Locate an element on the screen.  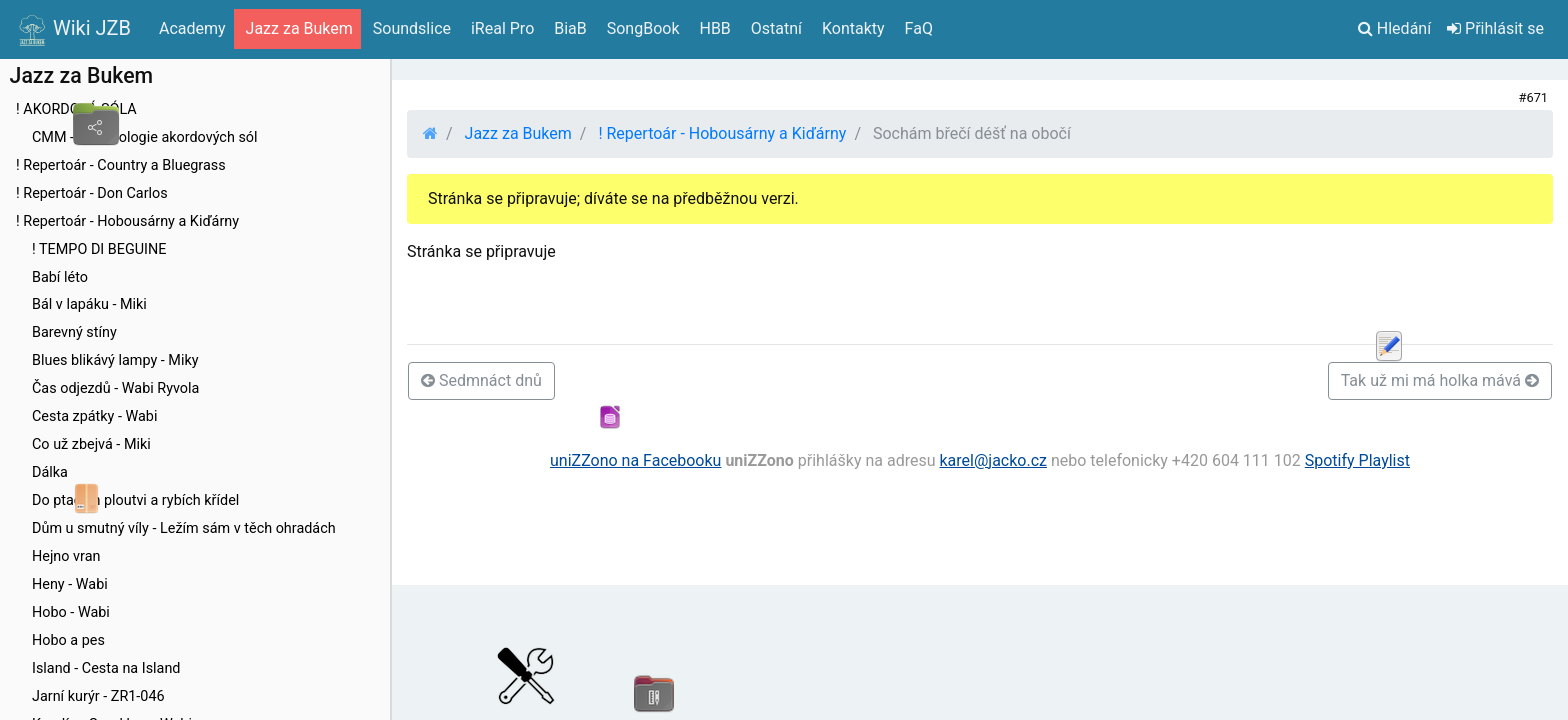
open or install a debian software package is located at coordinates (86, 498).